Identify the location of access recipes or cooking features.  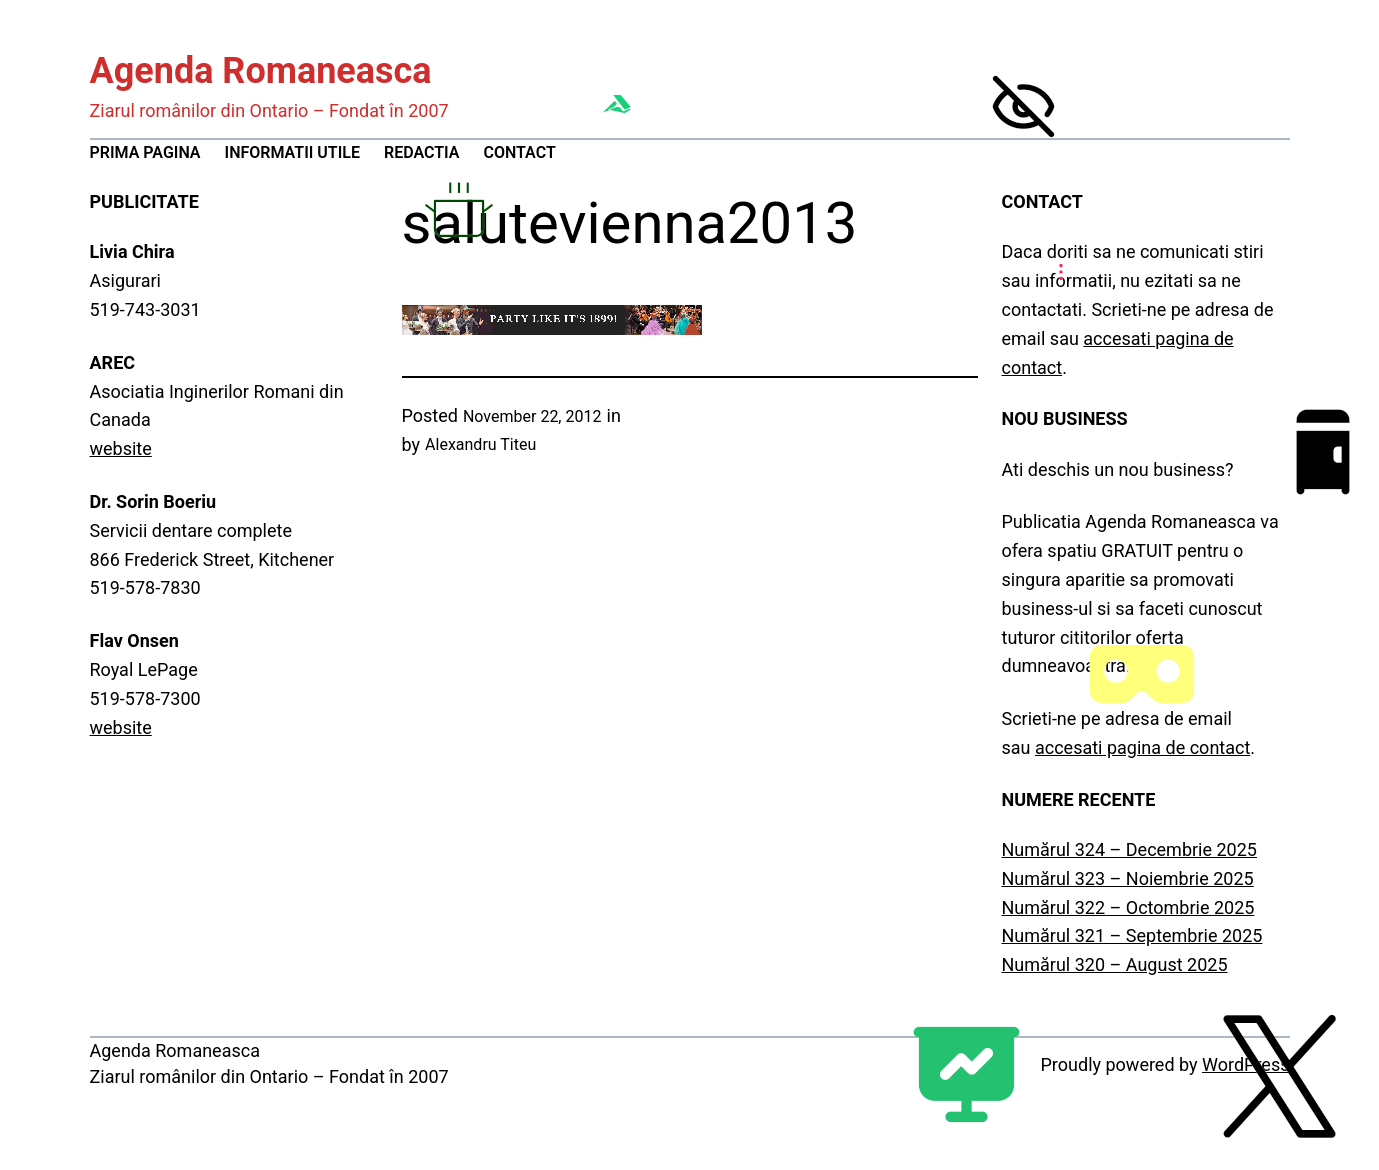
(459, 214).